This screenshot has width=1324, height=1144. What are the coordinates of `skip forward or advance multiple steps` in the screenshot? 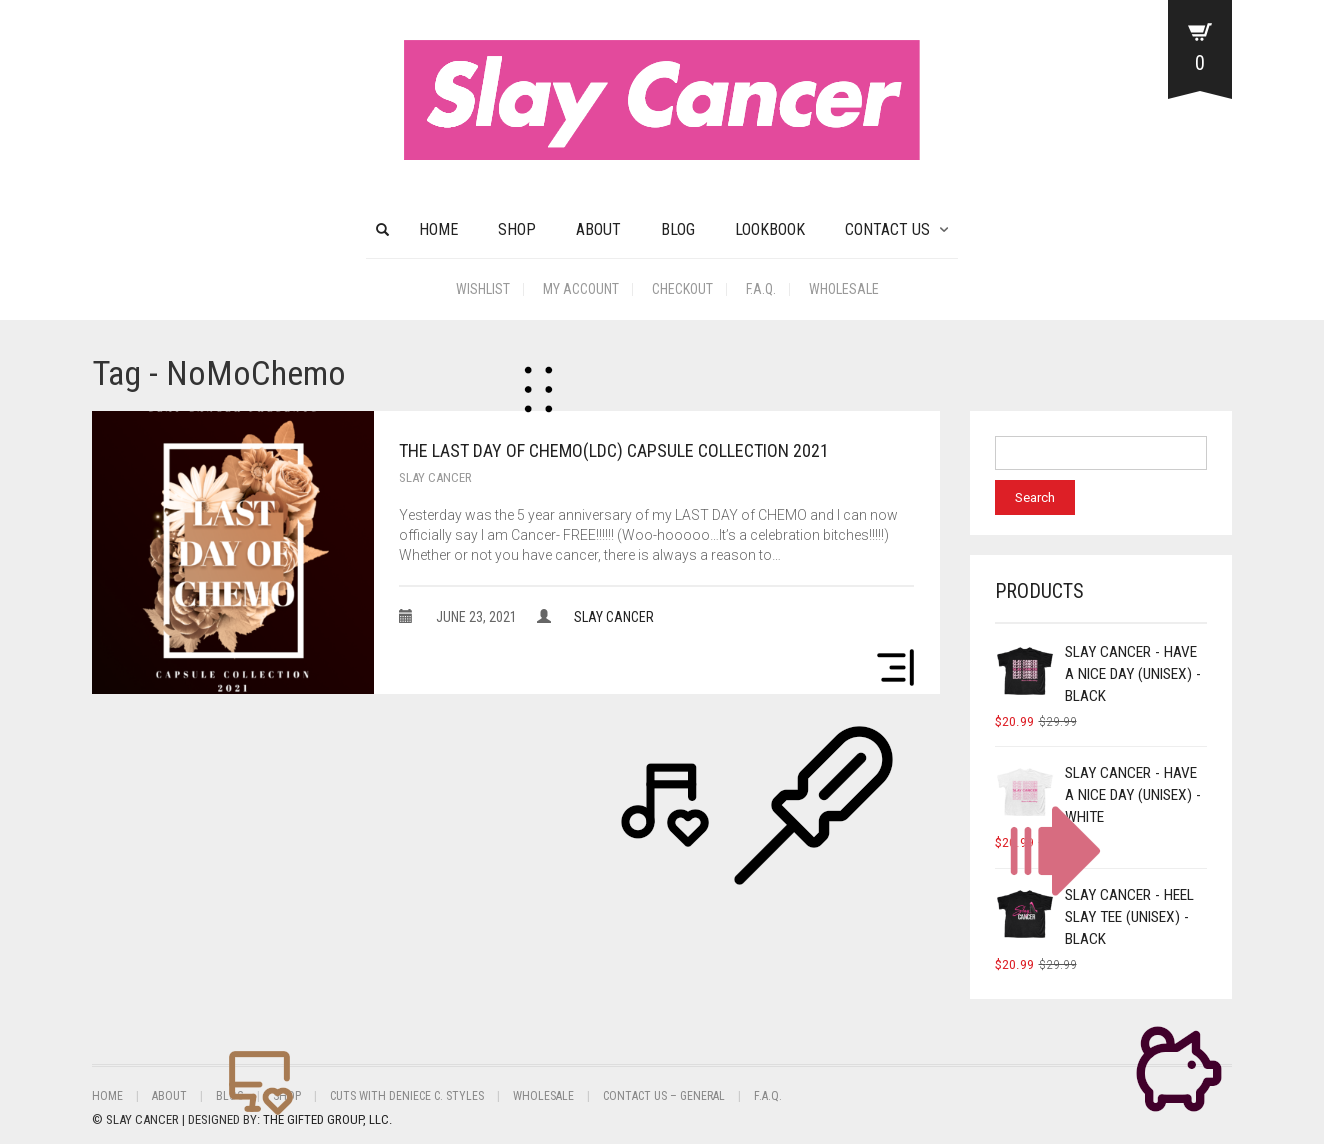 It's located at (1052, 851).